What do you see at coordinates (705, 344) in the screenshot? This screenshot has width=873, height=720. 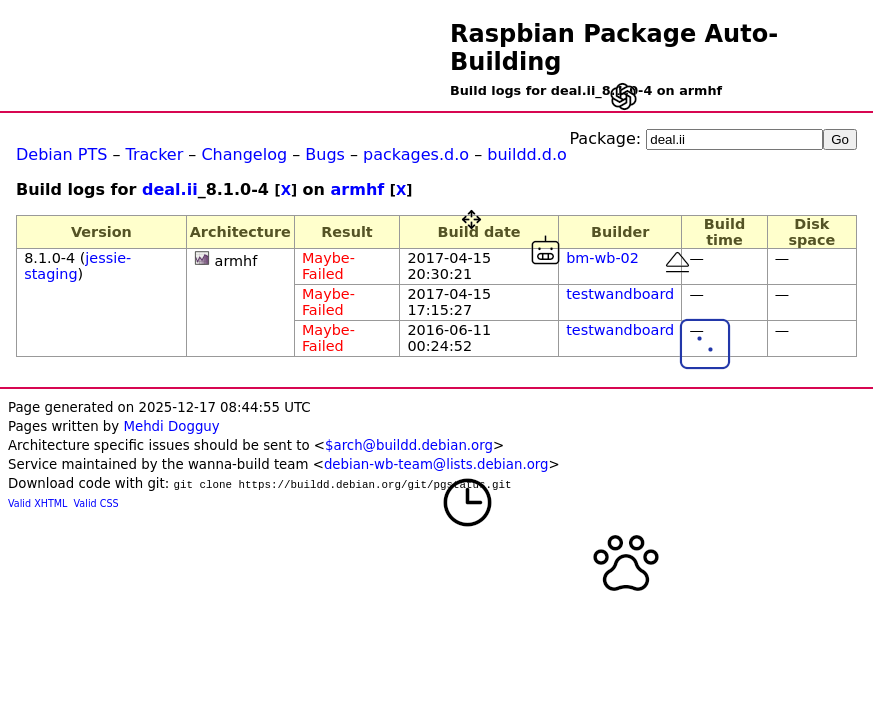 I see `roll dice or generate random number` at bounding box center [705, 344].